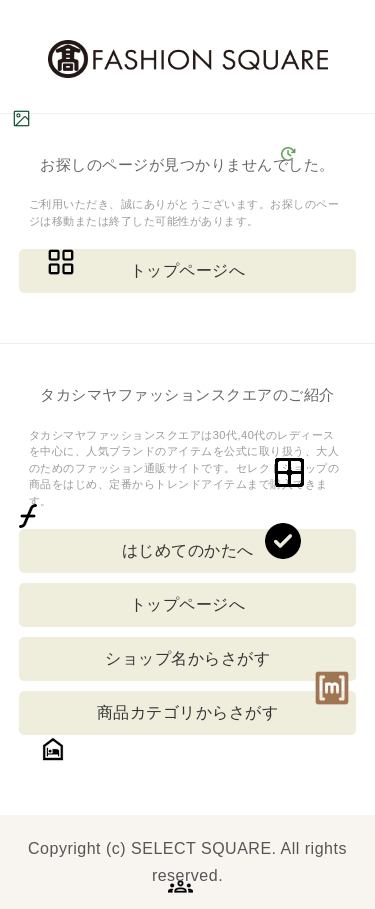  I want to click on restore to a previous version, so click(288, 154).